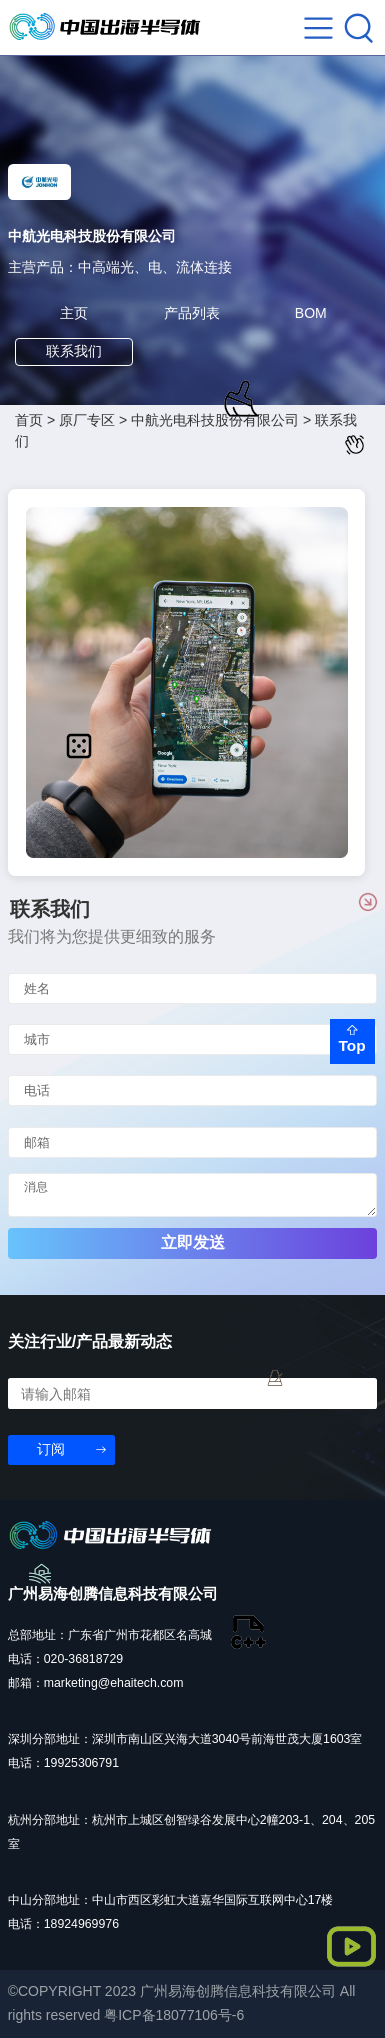 Image resolution: width=385 pixels, height=2038 pixels. I want to click on clear or clean up data, so click(241, 400).